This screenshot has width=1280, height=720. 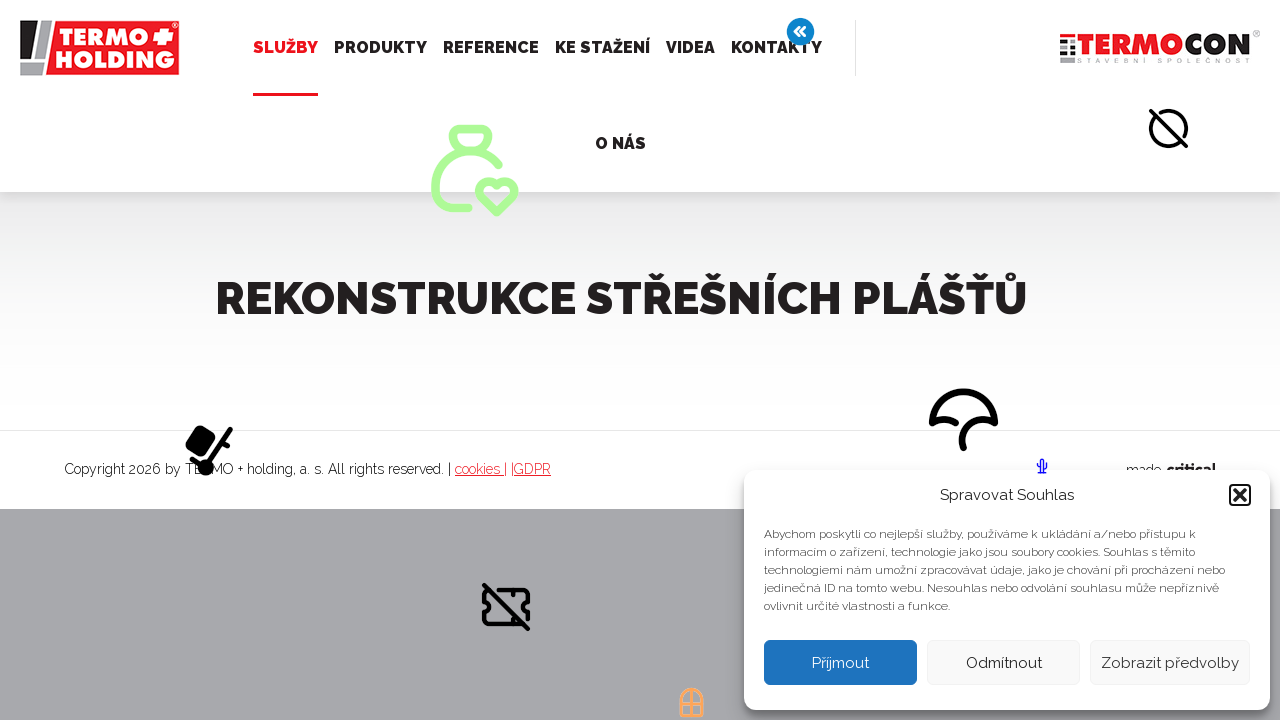 What do you see at coordinates (963, 419) in the screenshot?
I see `visit codecov integration settings` at bounding box center [963, 419].